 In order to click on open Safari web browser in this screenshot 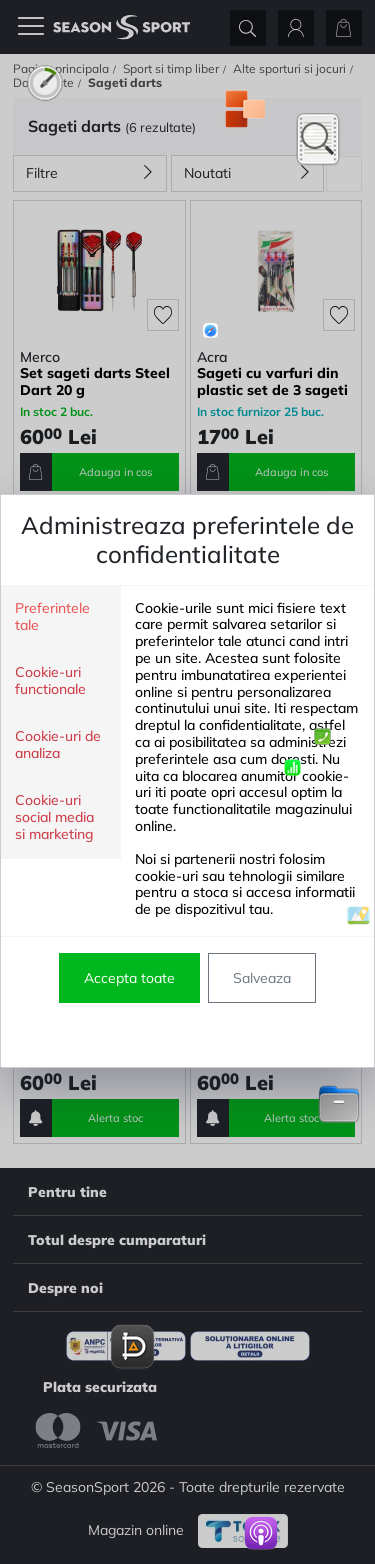, I will do `click(210, 330)`.